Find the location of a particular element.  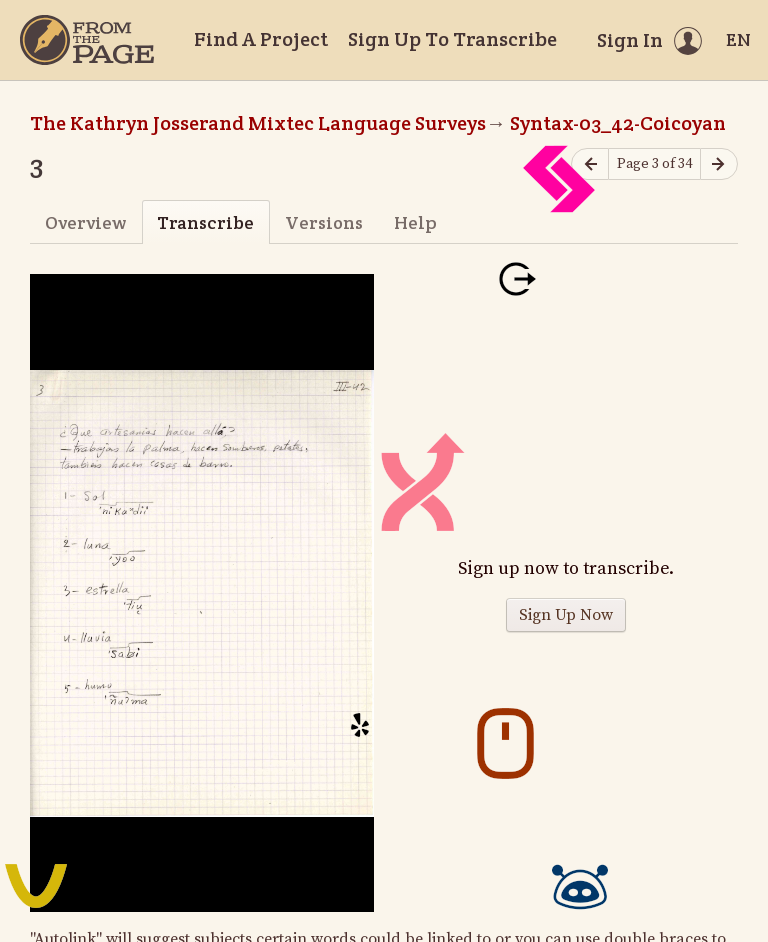

open git extensions application is located at coordinates (423, 482).